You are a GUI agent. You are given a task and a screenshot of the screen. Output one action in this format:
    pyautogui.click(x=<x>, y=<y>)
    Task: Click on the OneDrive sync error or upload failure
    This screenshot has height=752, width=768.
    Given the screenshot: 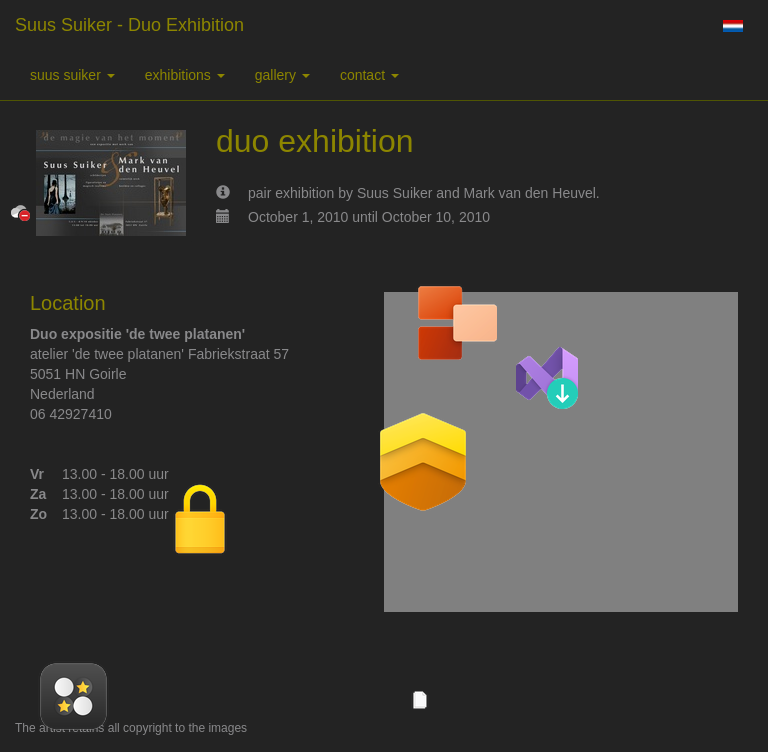 What is the action you would take?
    pyautogui.click(x=20, y=211)
    